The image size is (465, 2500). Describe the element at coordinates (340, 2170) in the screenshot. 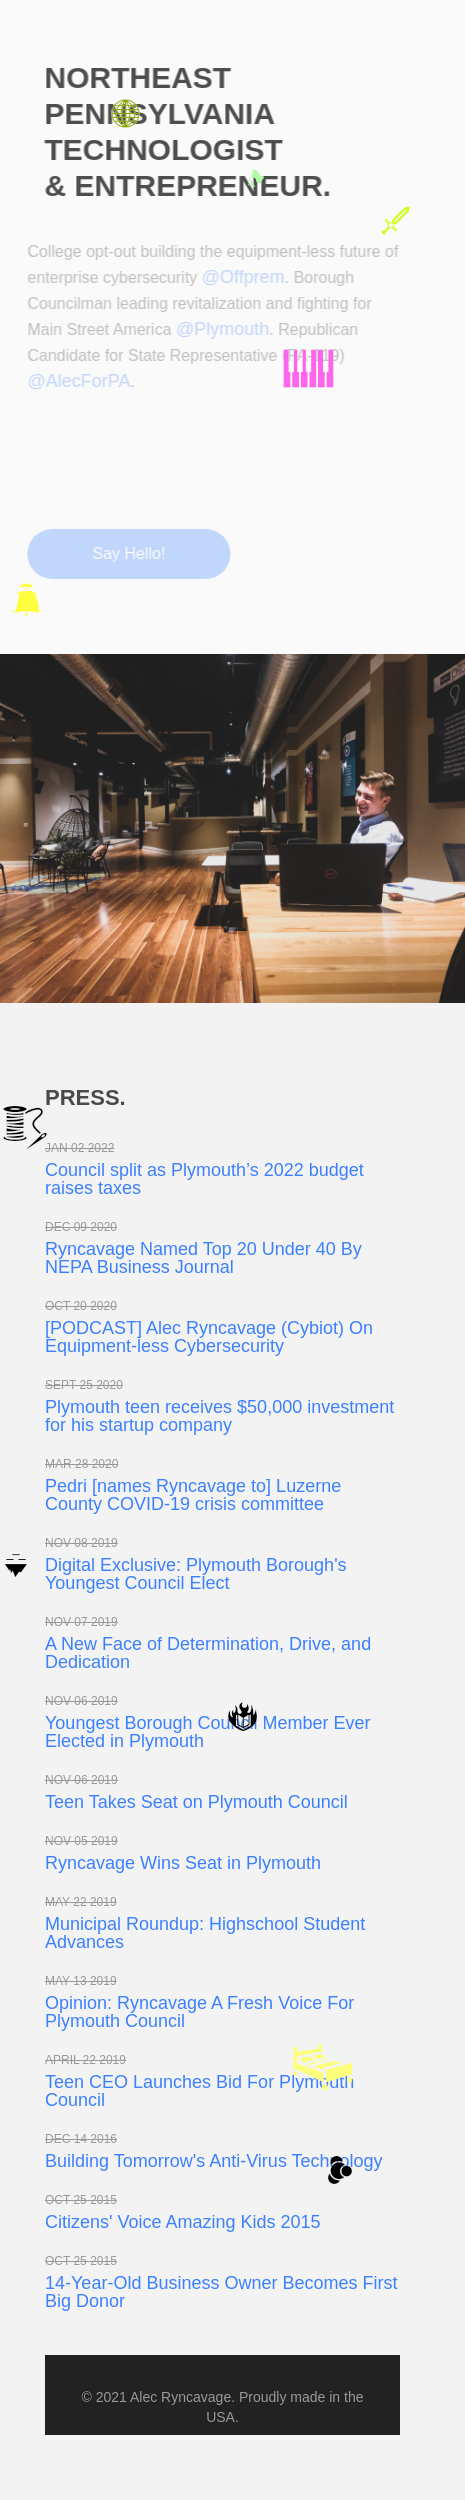

I see `view molecular or chemical information` at that location.